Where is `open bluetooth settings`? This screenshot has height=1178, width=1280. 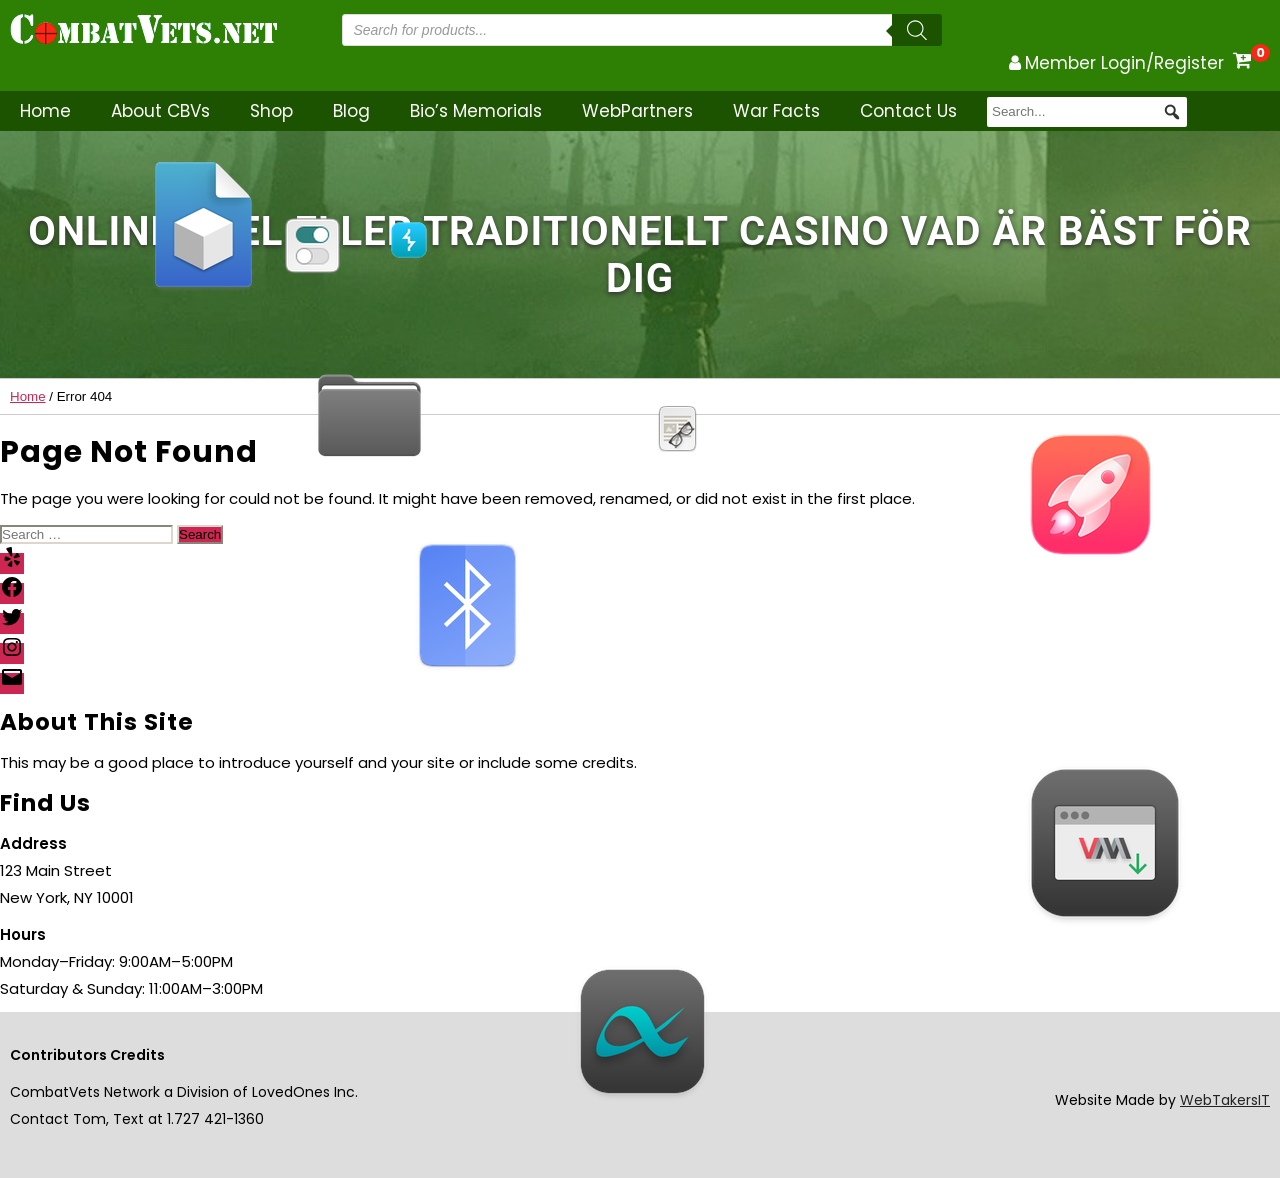
open bluetooth settings is located at coordinates (467, 605).